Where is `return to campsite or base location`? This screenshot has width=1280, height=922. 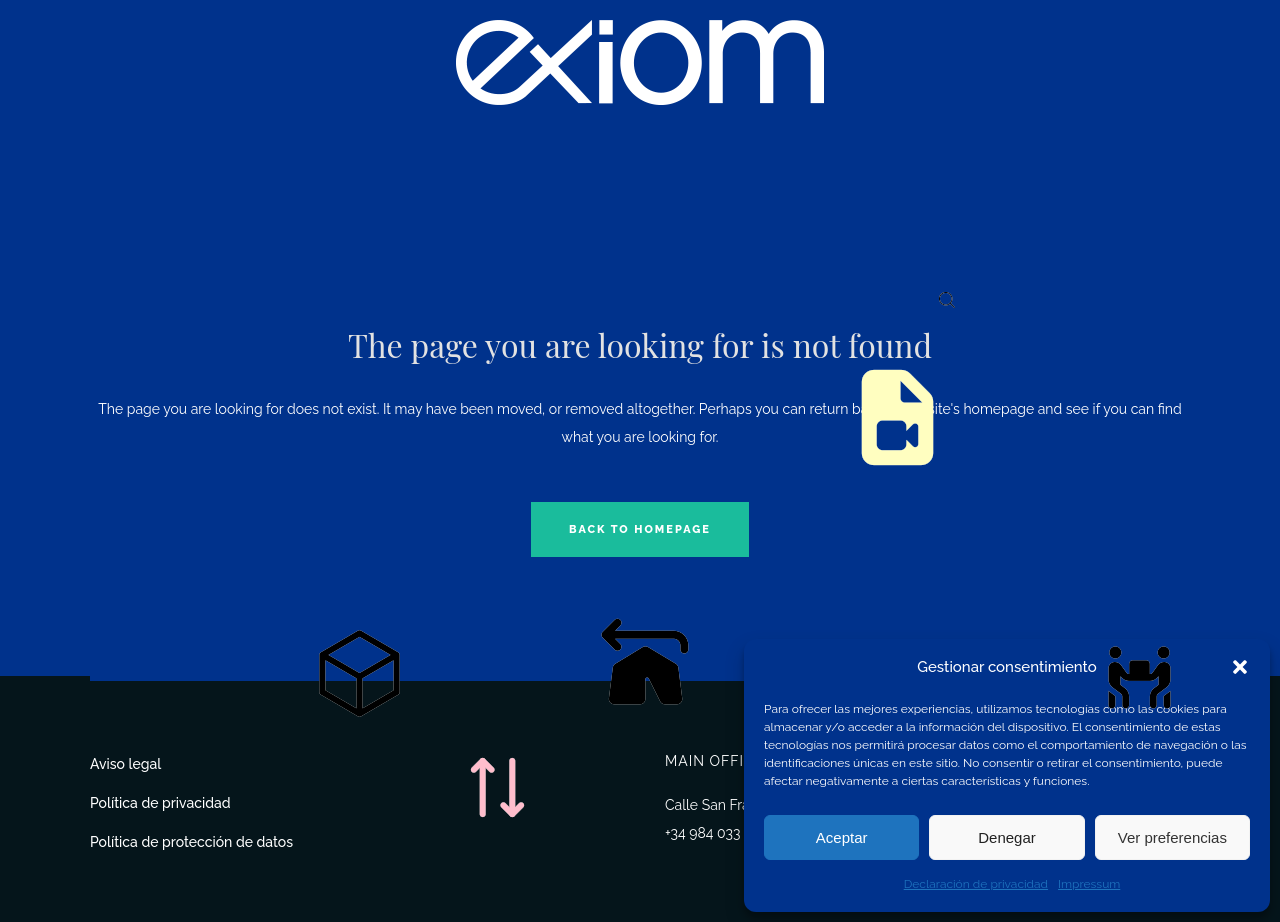 return to campsite or base location is located at coordinates (645, 661).